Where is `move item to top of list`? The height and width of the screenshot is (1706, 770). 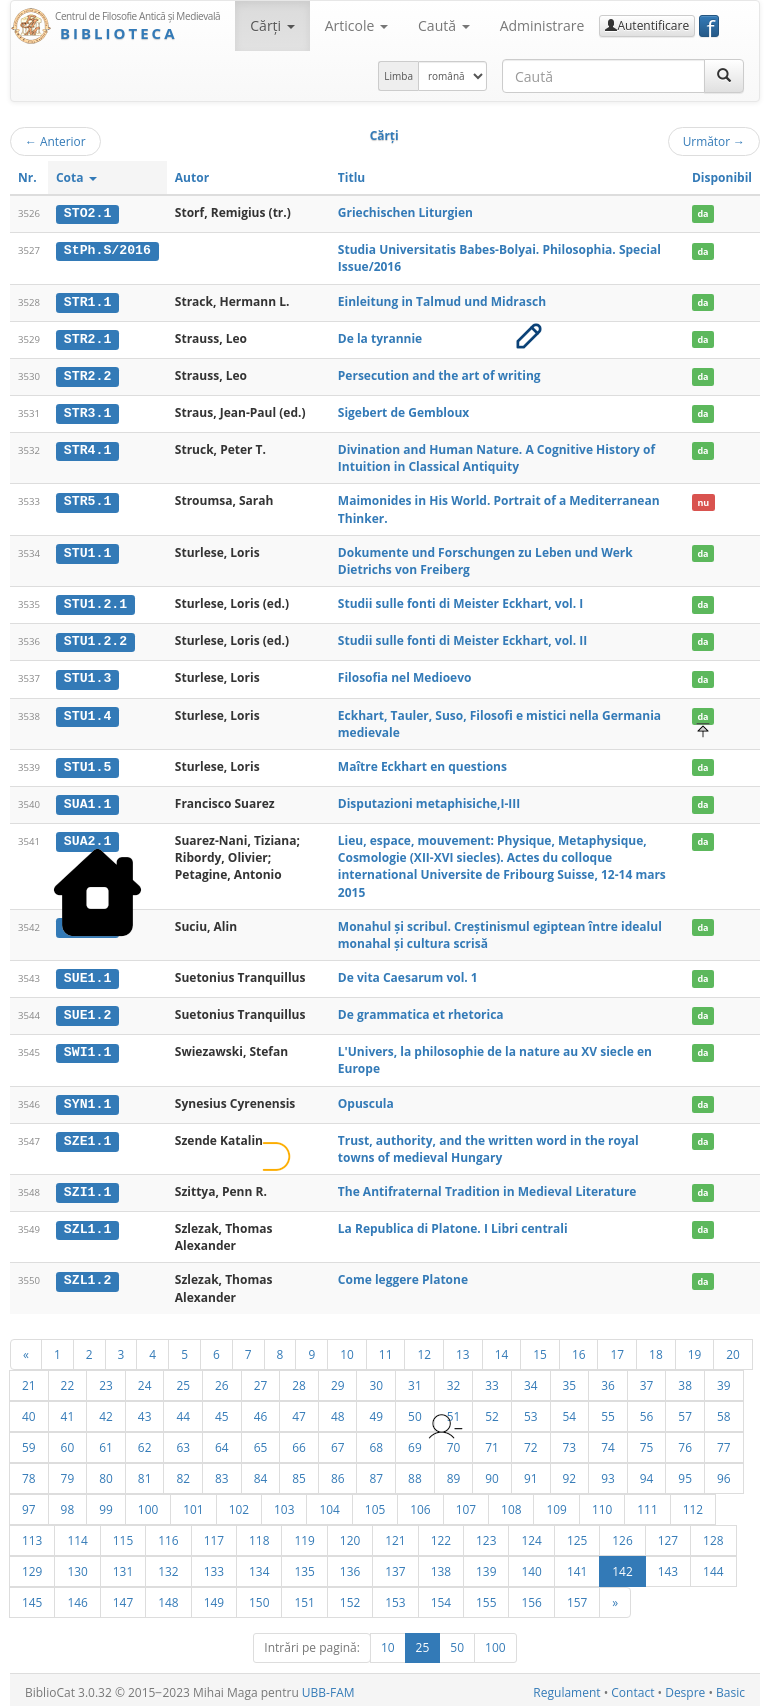 move item to top of list is located at coordinates (703, 730).